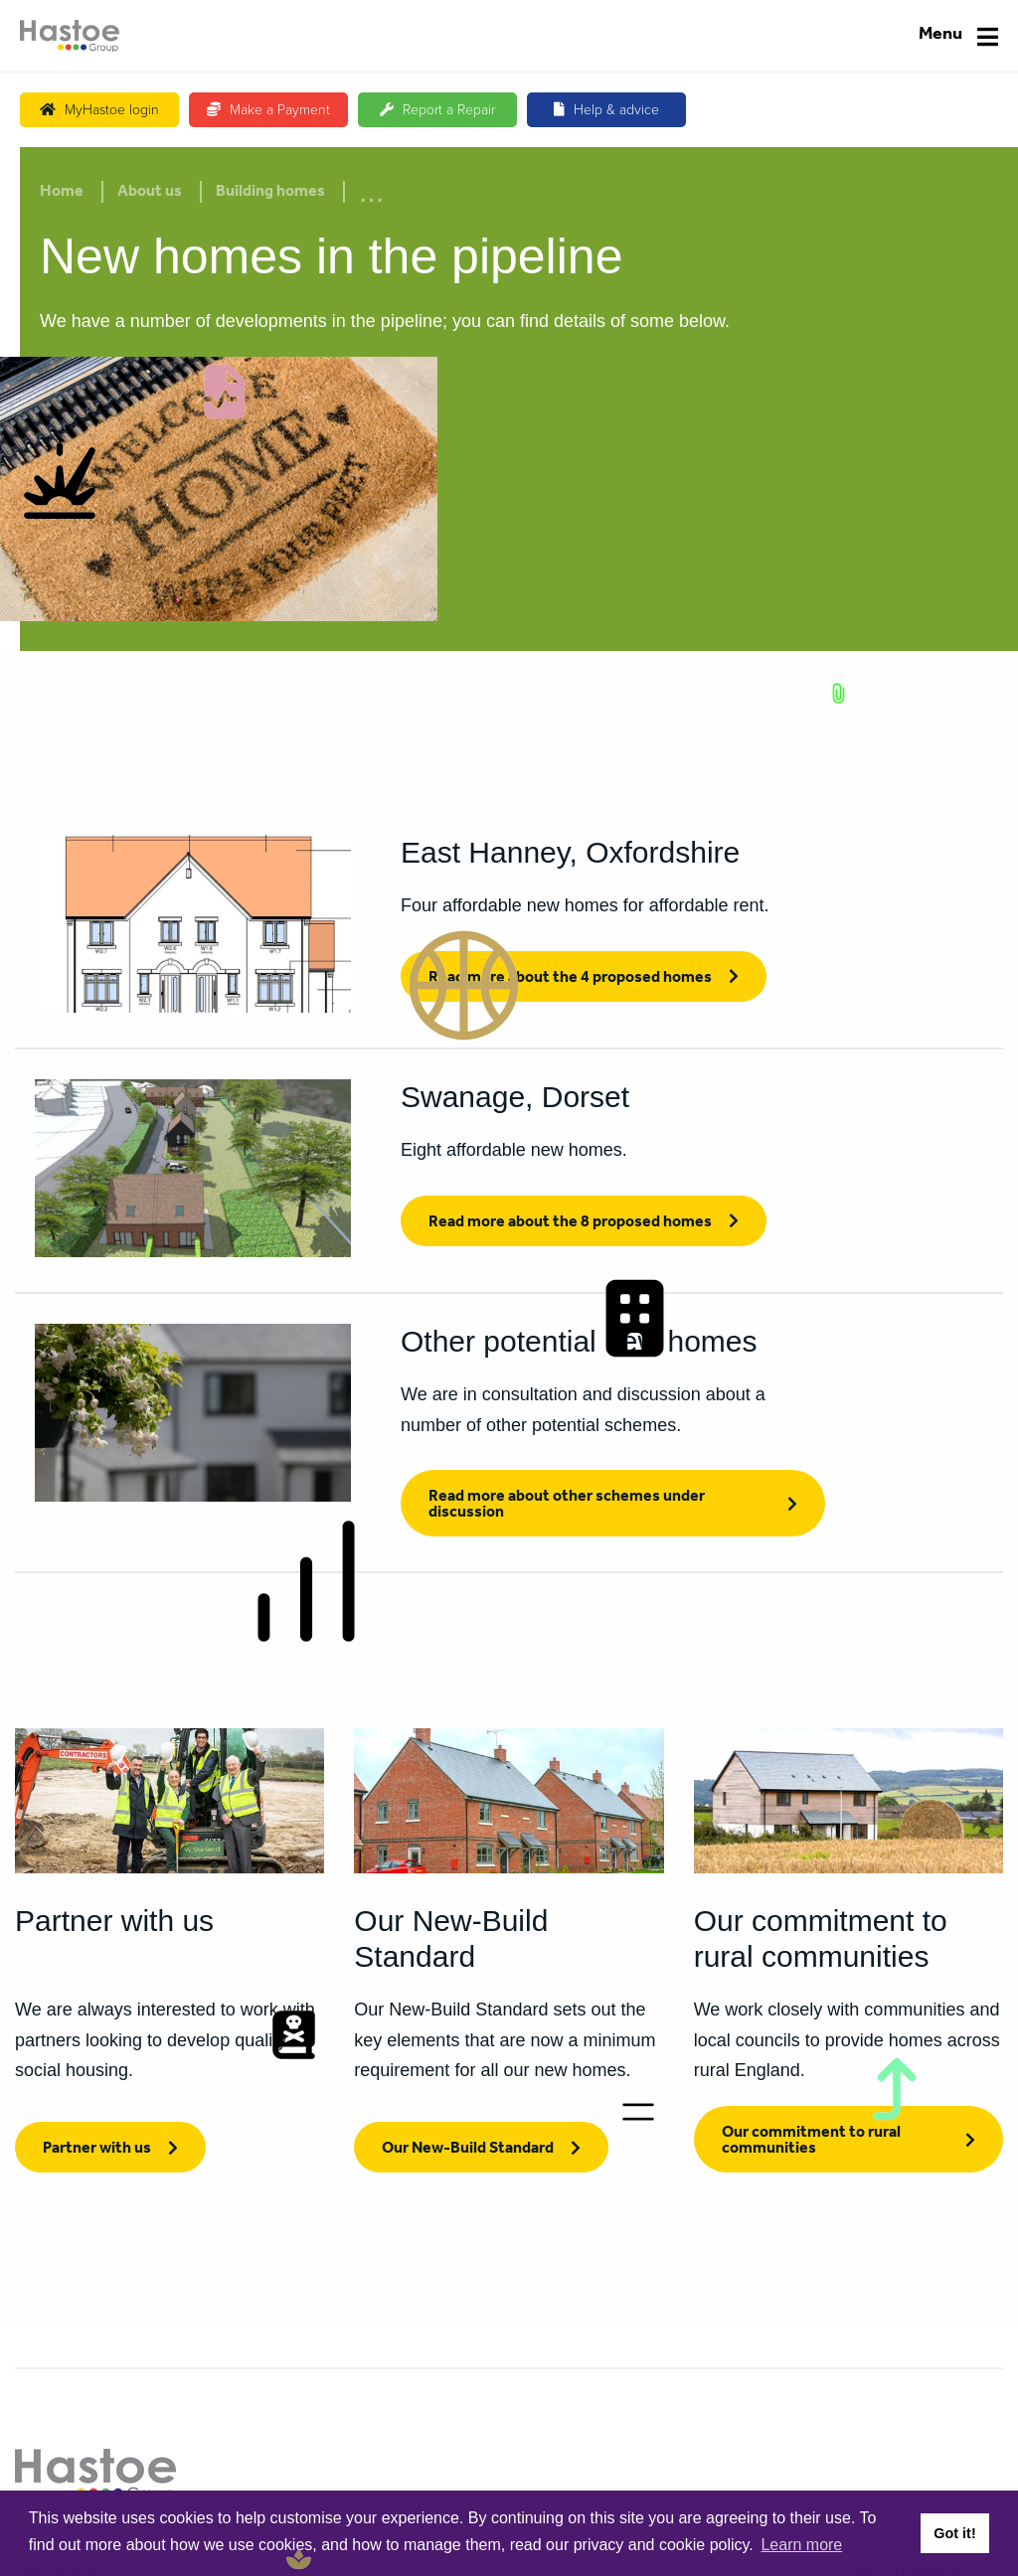  What do you see at coordinates (838, 693) in the screenshot?
I see `attach a file to your message` at bounding box center [838, 693].